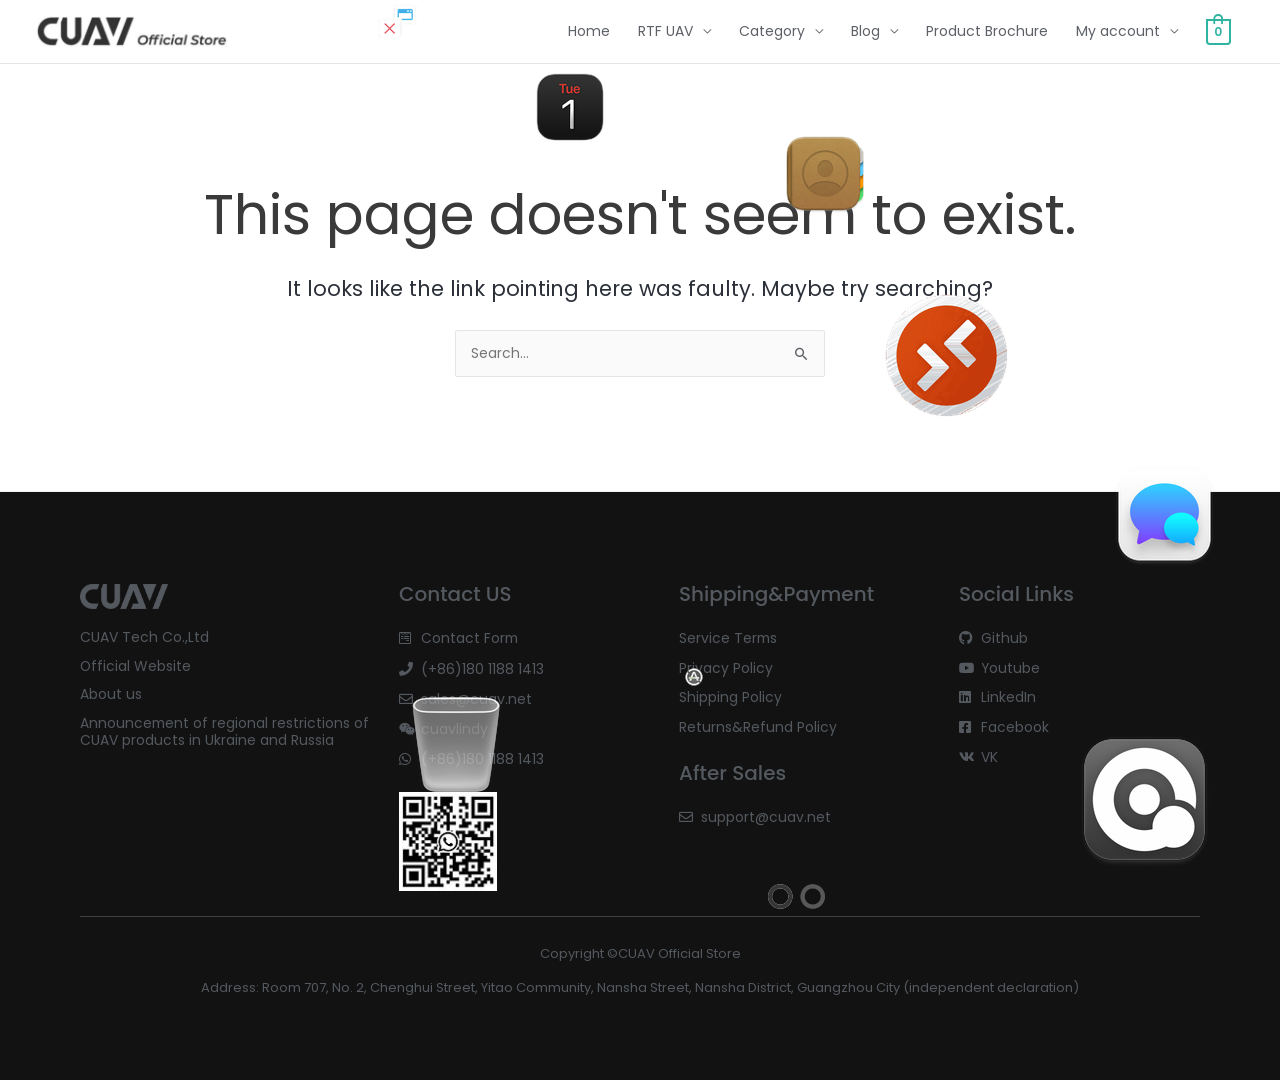  I want to click on open the software updater application, so click(694, 677).